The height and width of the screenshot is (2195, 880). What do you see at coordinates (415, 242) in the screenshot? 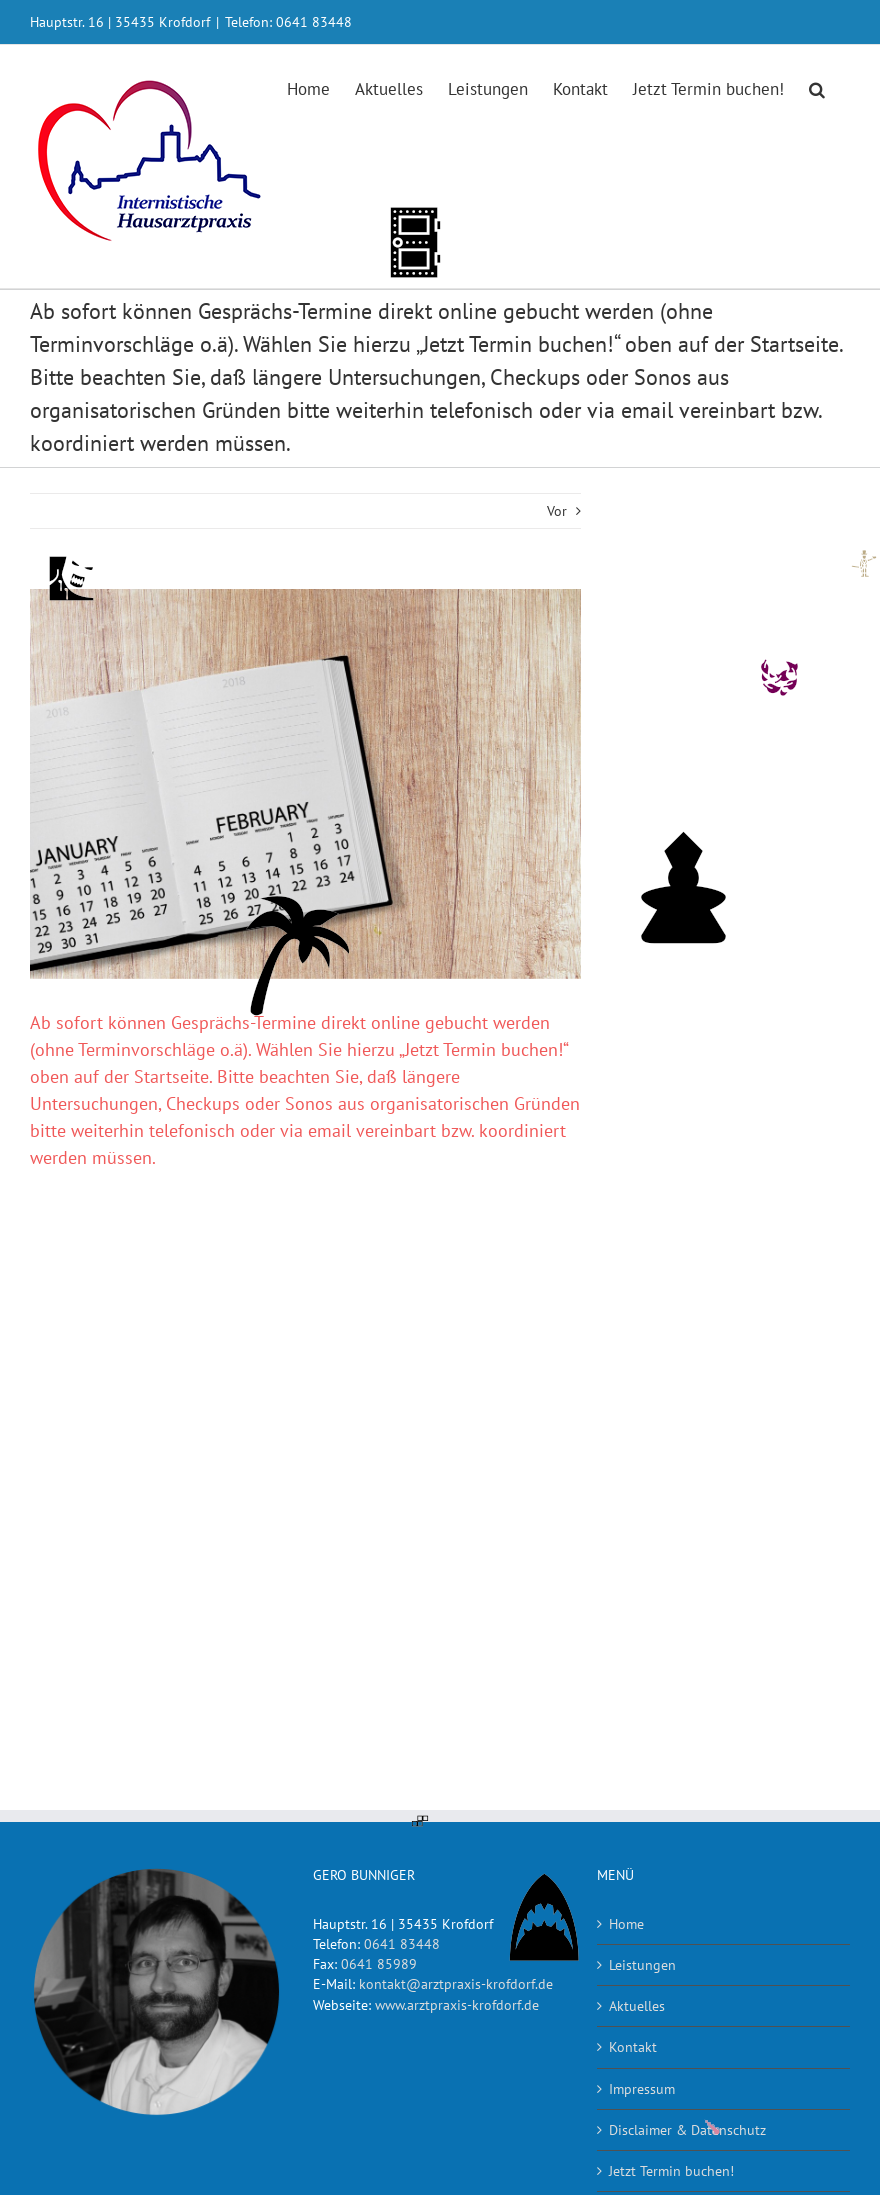
I see `access door or entrance settings in a game` at bounding box center [415, 242].